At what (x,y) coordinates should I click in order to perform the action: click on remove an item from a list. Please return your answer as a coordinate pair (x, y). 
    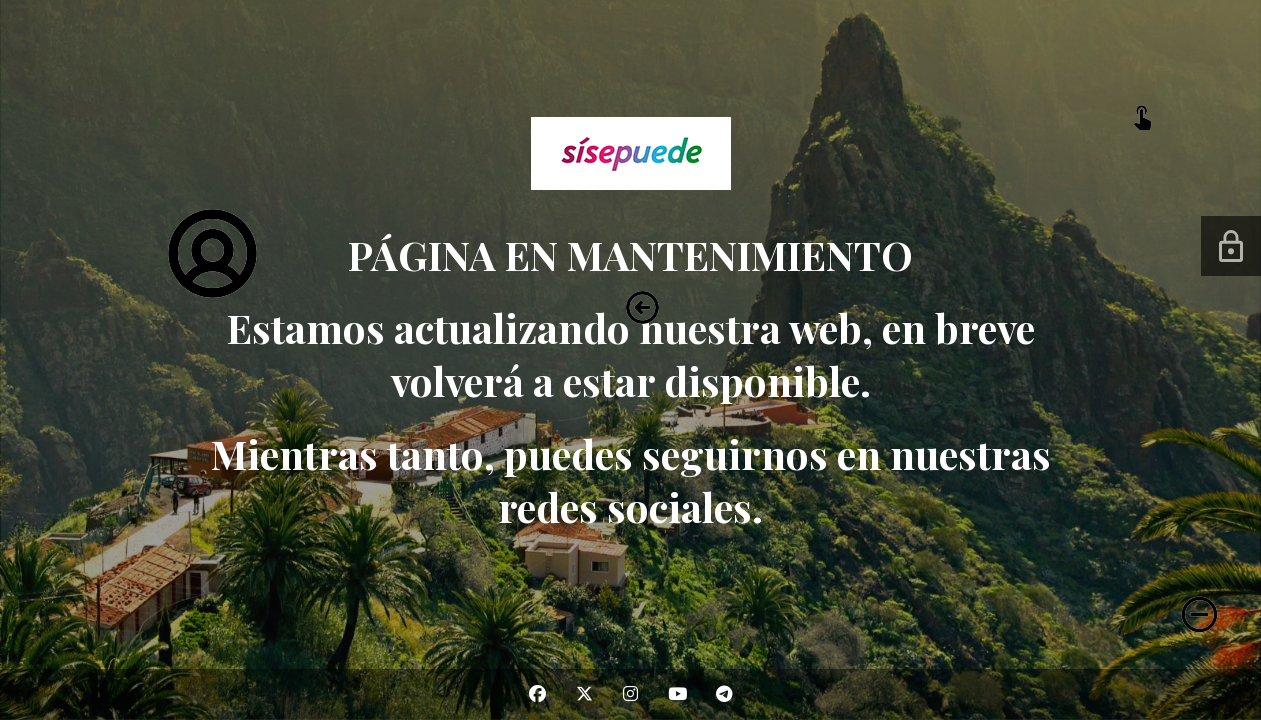
    Looking at the image, I should click on (1199, 614).